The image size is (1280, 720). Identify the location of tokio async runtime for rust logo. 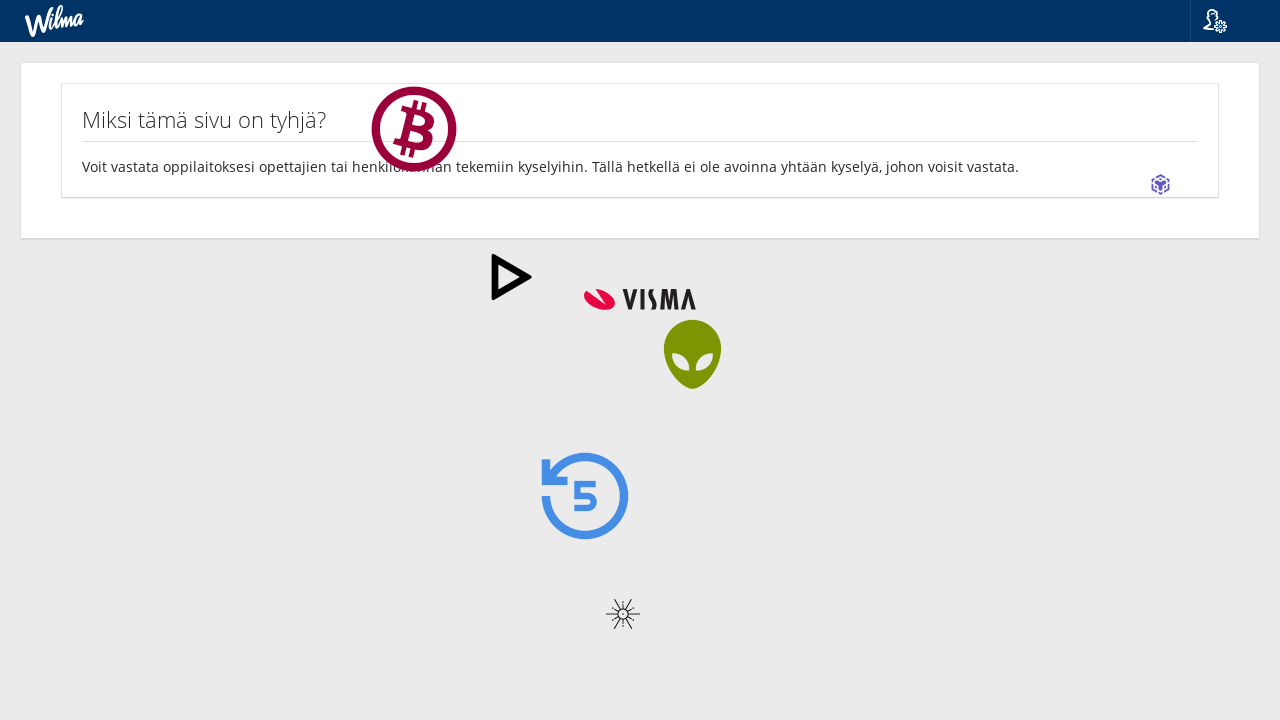
(623, 614).